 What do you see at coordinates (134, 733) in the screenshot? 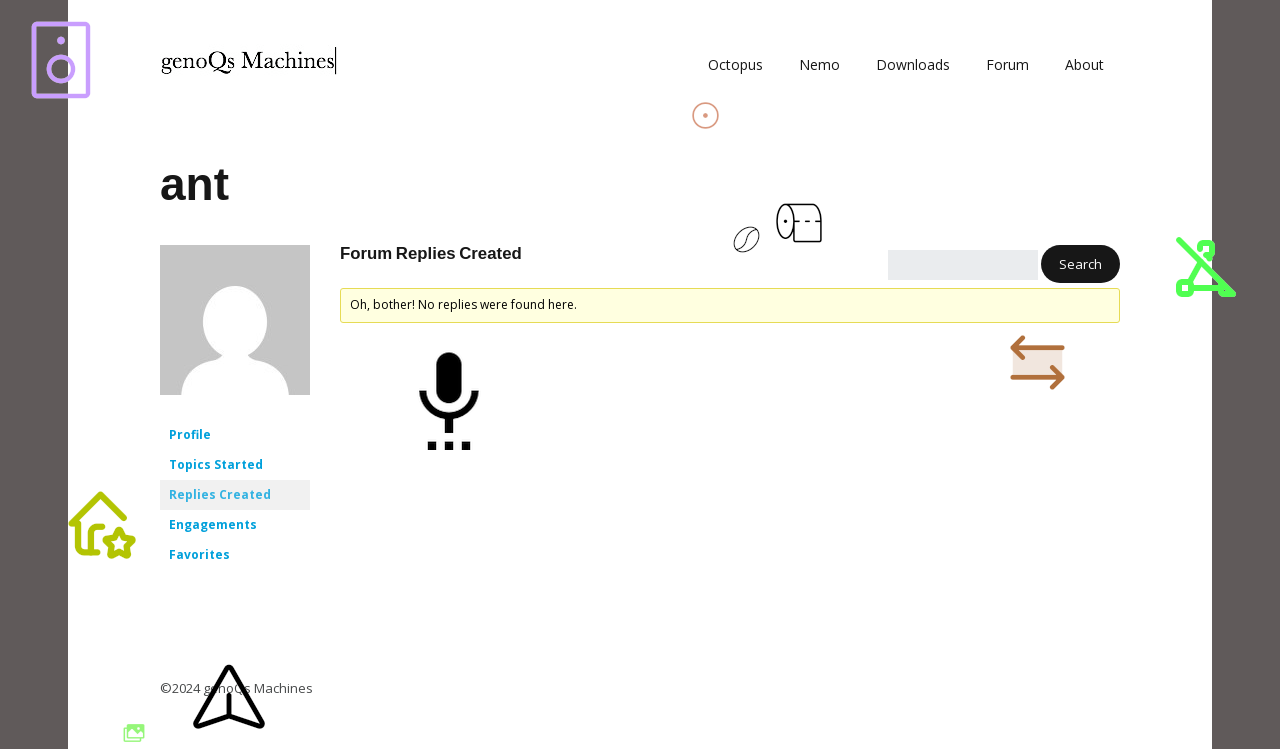
I see `view photo gallery or image library` at bounding box center [134, 733].